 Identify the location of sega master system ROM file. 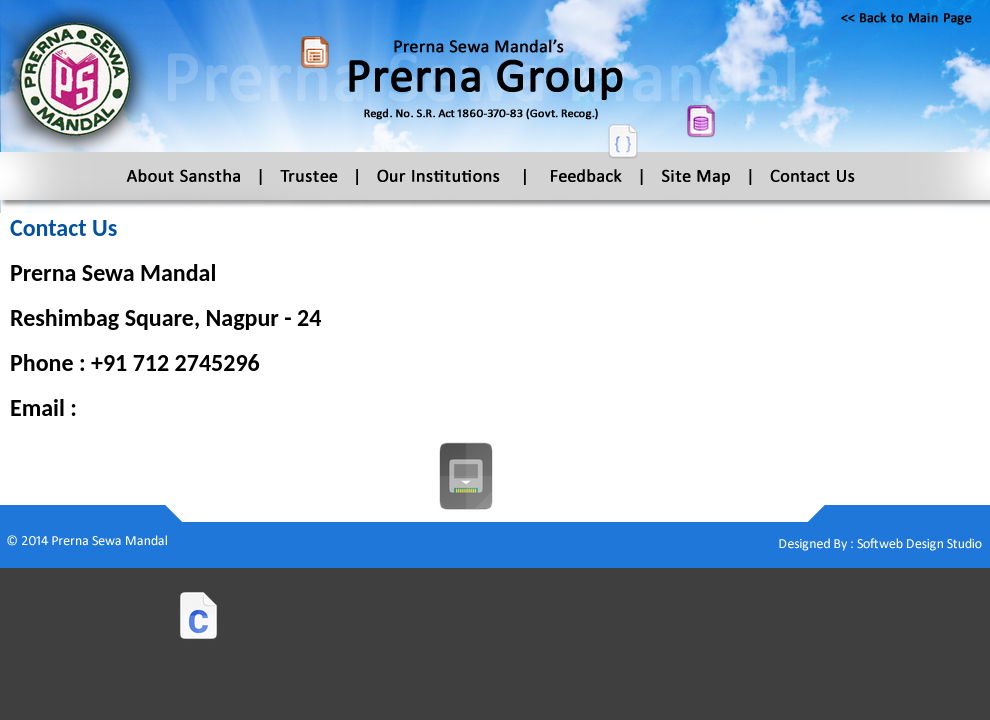
(466, 476).